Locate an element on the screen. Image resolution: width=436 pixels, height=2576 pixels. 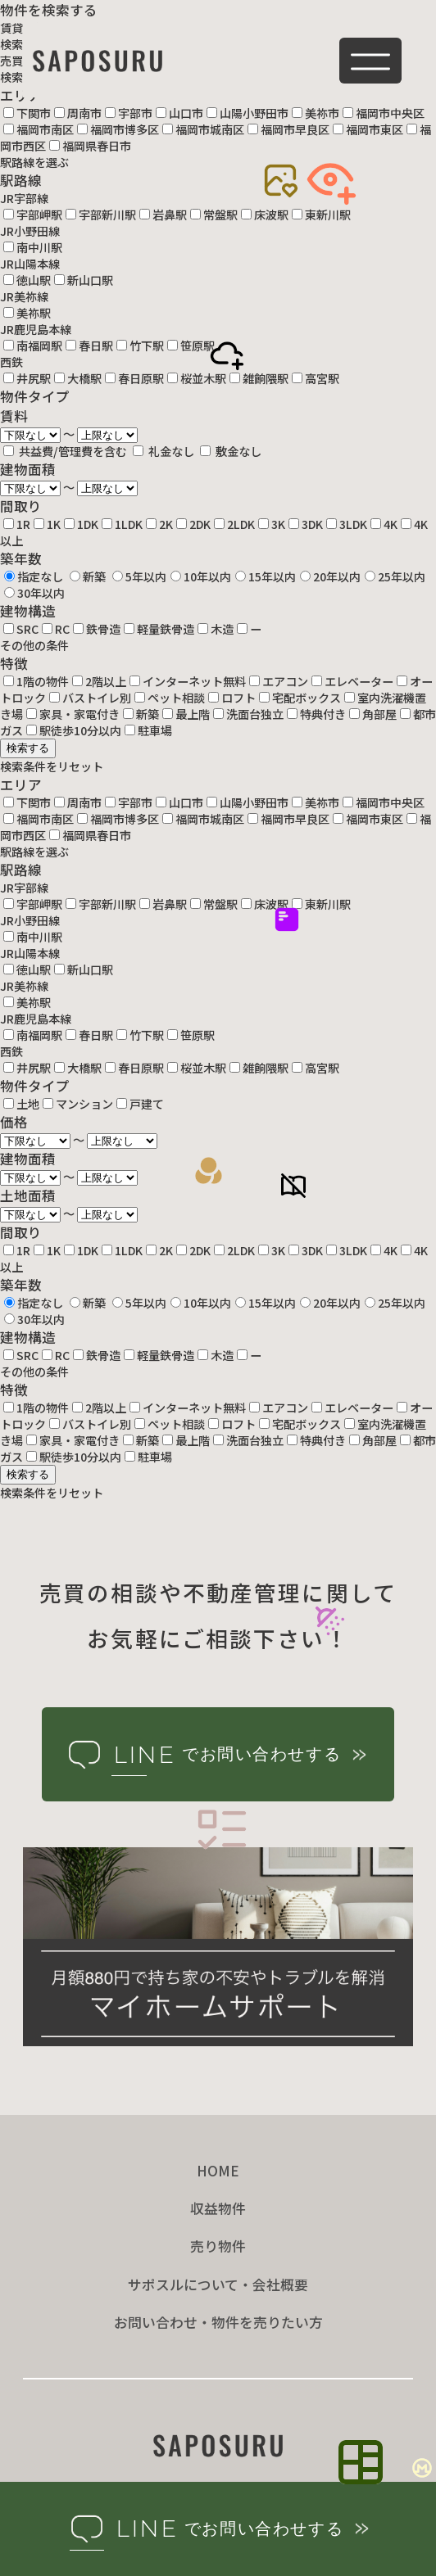
book unavailable or not found is located at coordinates (293, 1186).